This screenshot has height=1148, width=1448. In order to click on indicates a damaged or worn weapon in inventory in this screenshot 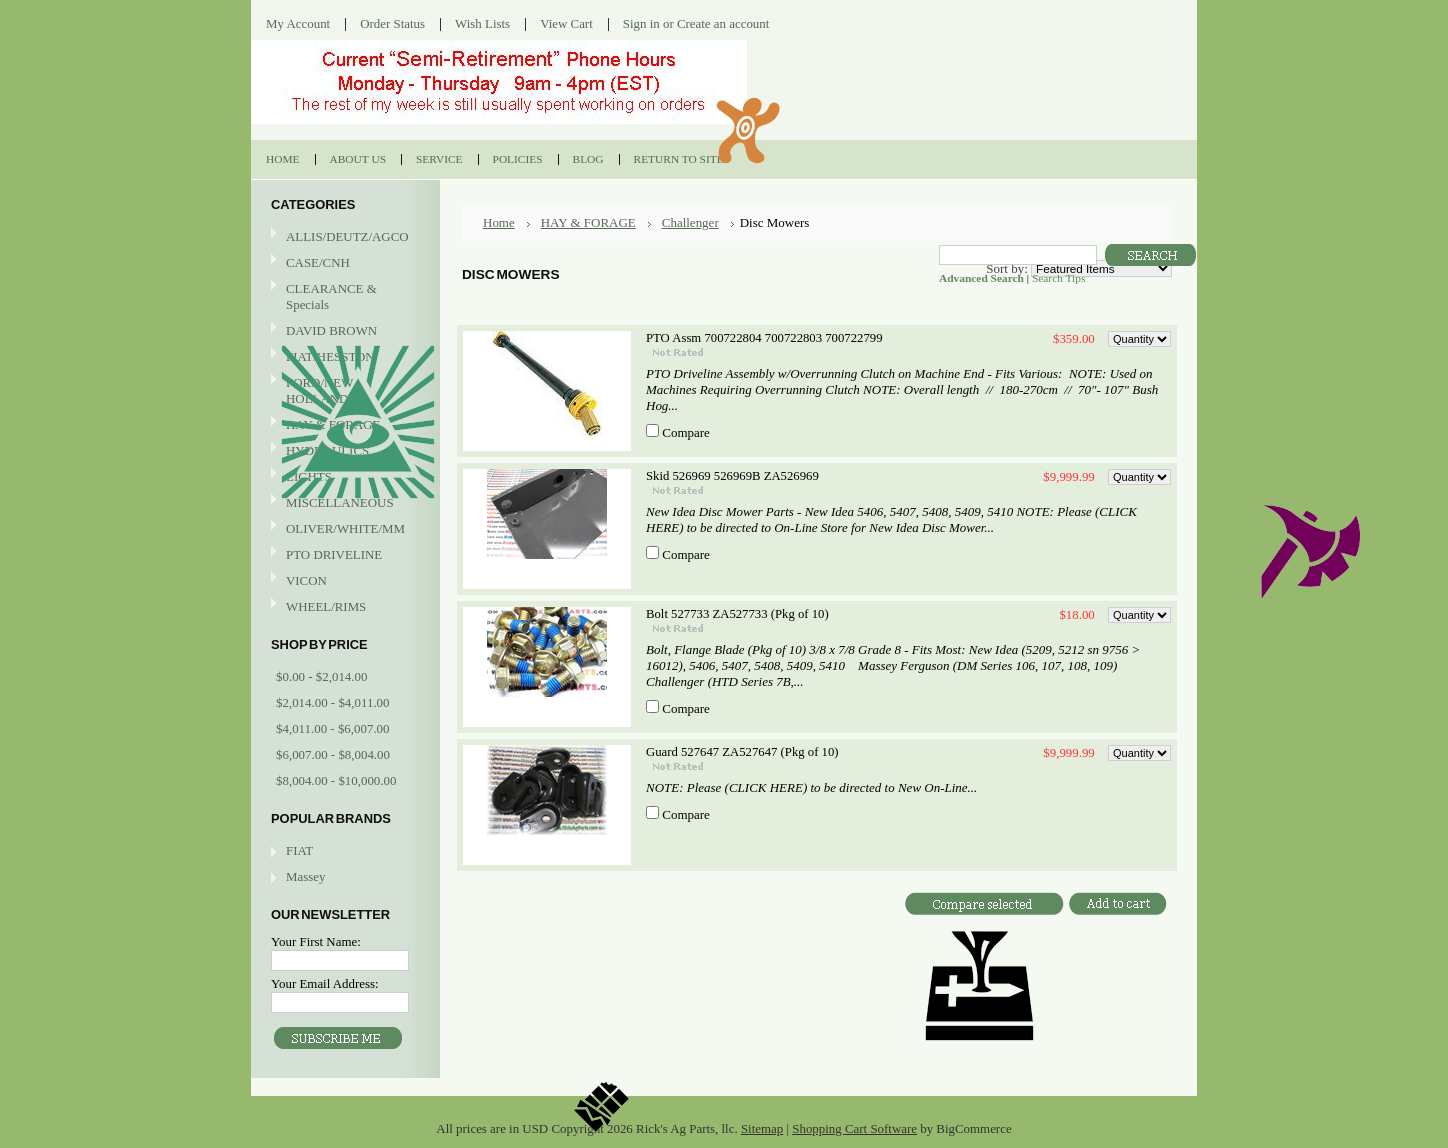, I will do `click(1310, 555)`.